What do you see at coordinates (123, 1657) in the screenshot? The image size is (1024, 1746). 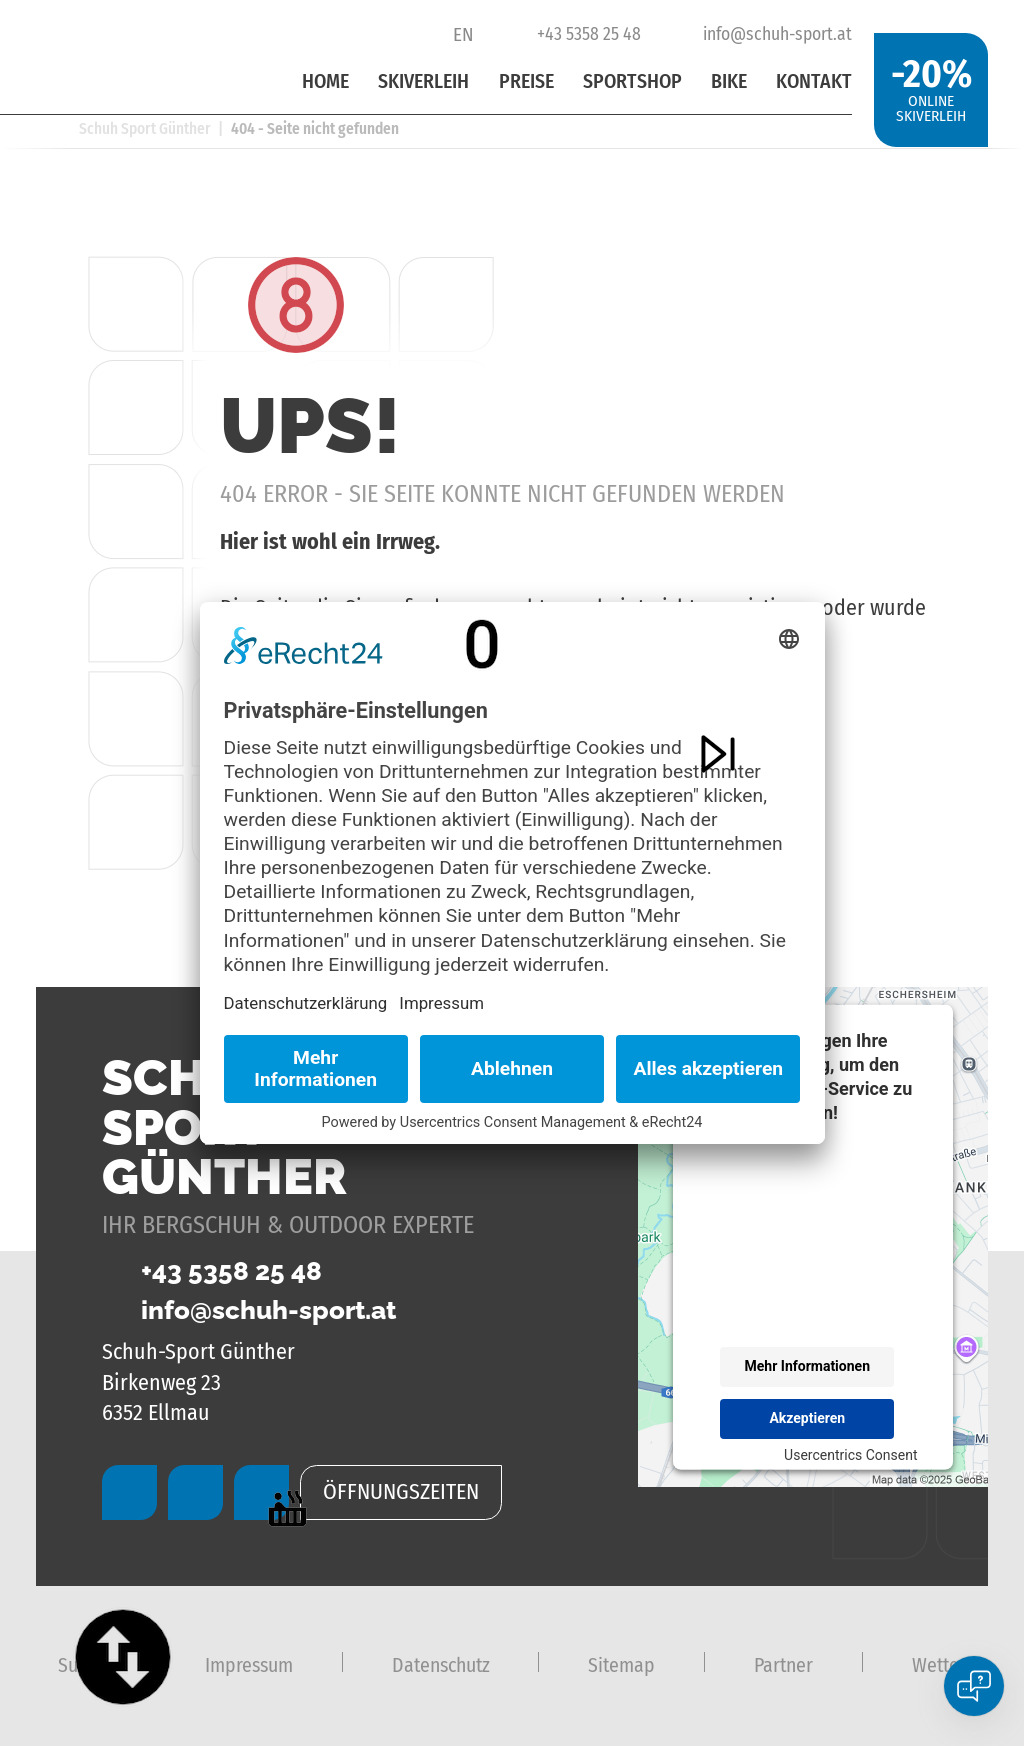 I see `swap or reorder items vertically` at bounding box center [123, 1657].